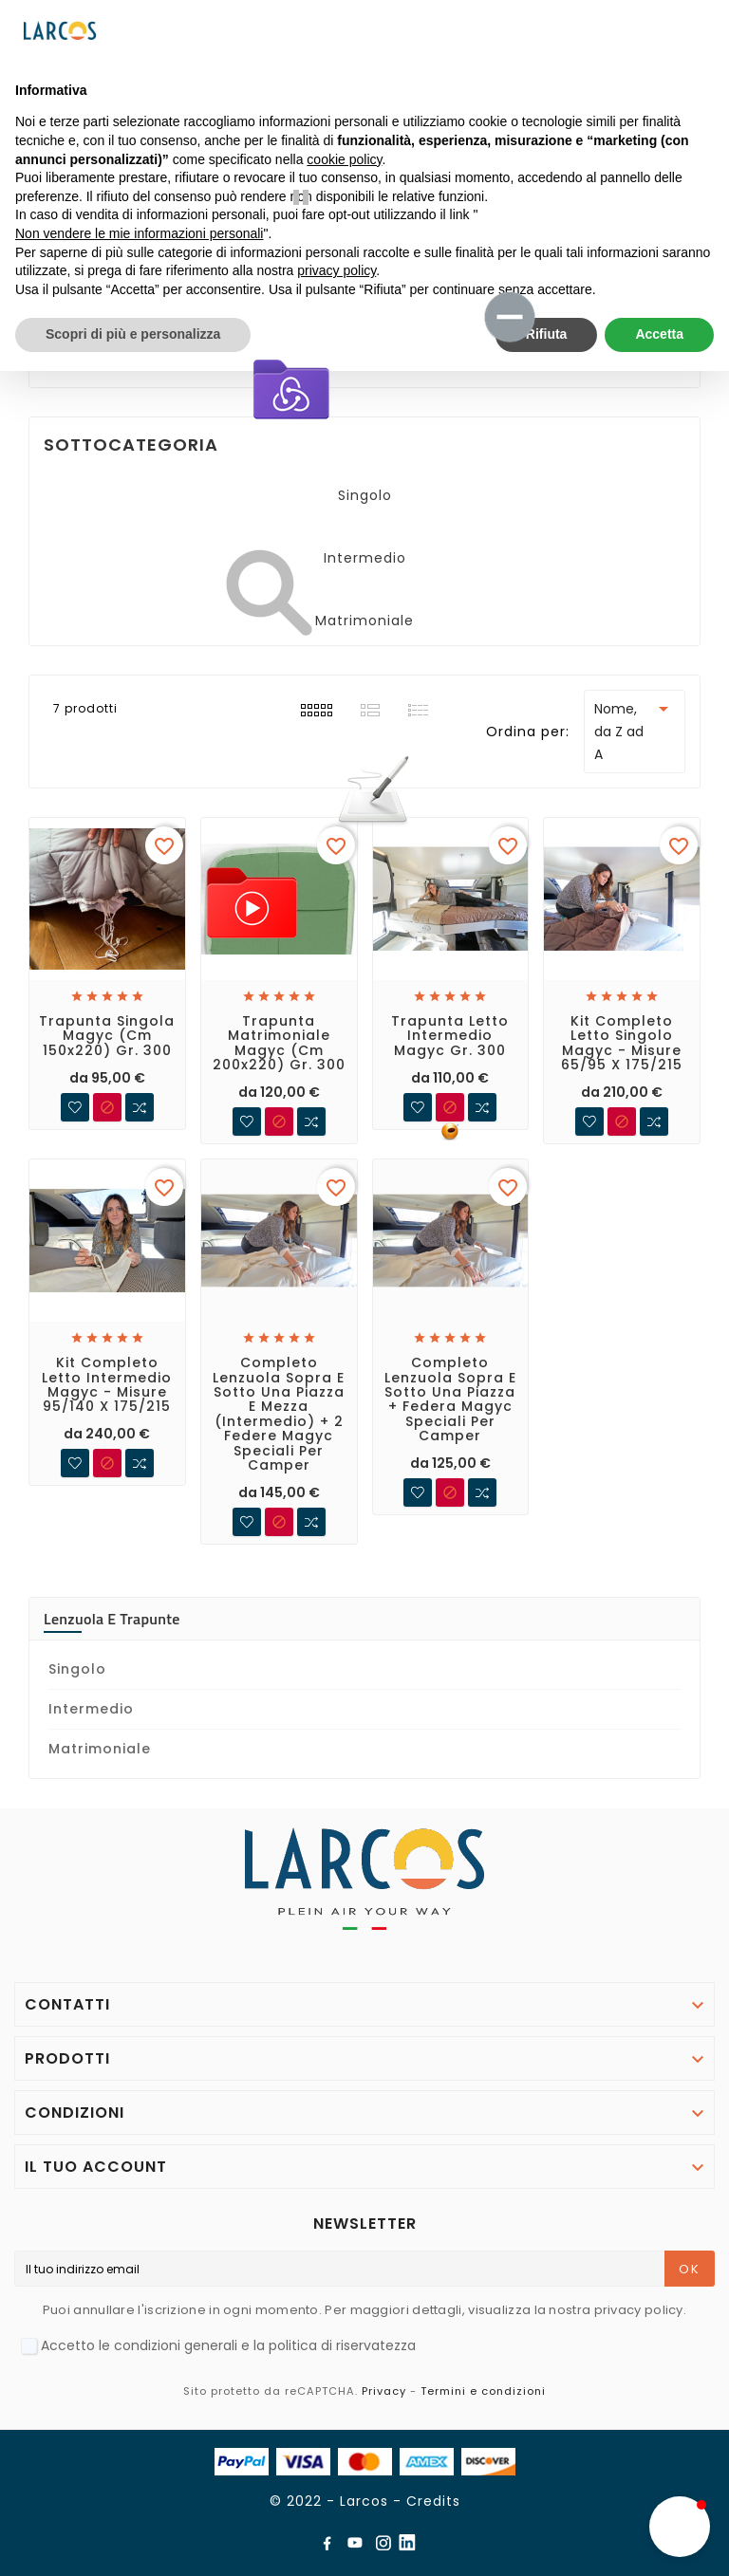 This screenshot has width=729, height=2576. What do you see at coordinates (290, 391) in the screenshot?
I see `folder containing redux state management files` at bounding box center [290, 391].